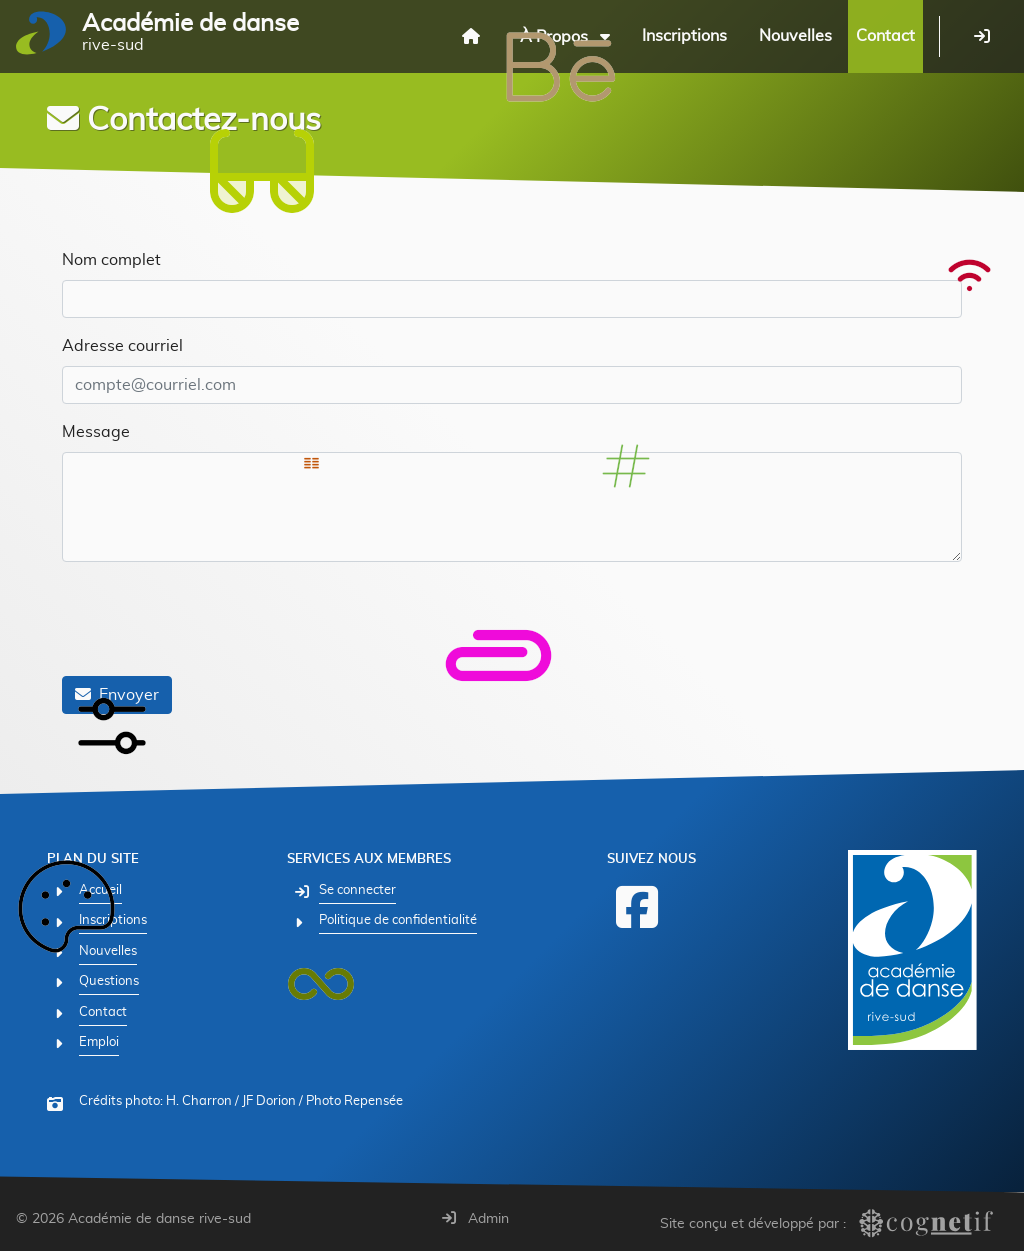 Image resolution: width=1024 pixels, height=1251 pixels. I want to click on attach a file to your message, so click(498, 655).